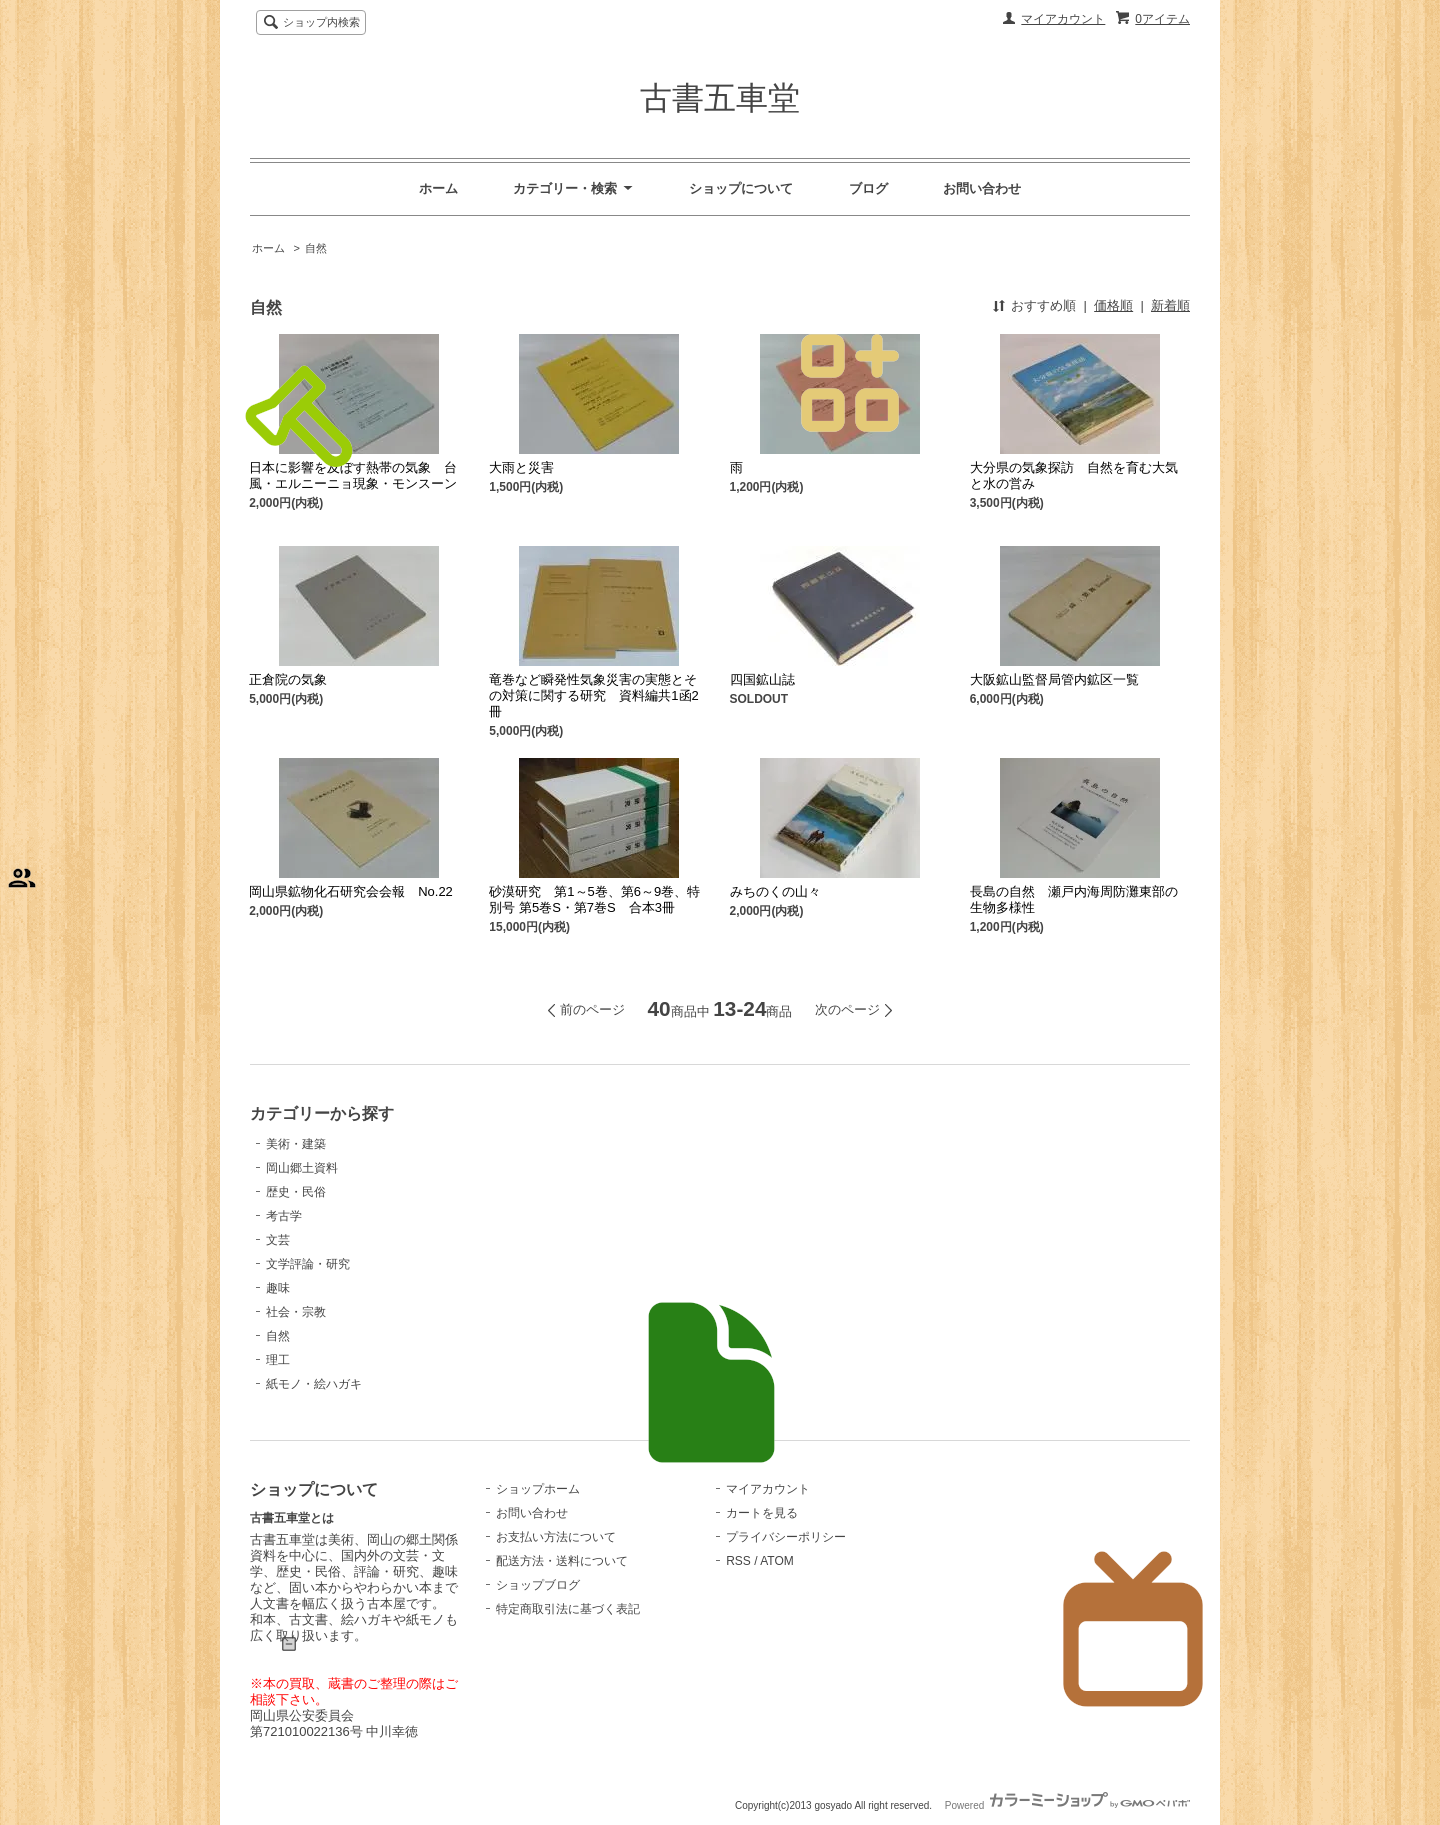 The image size is (1440, 1825). What do you see at coordinates (289, 1644) in the screenshot?
I see `collapse or minimize a section` at bounding box center [289, 1644].